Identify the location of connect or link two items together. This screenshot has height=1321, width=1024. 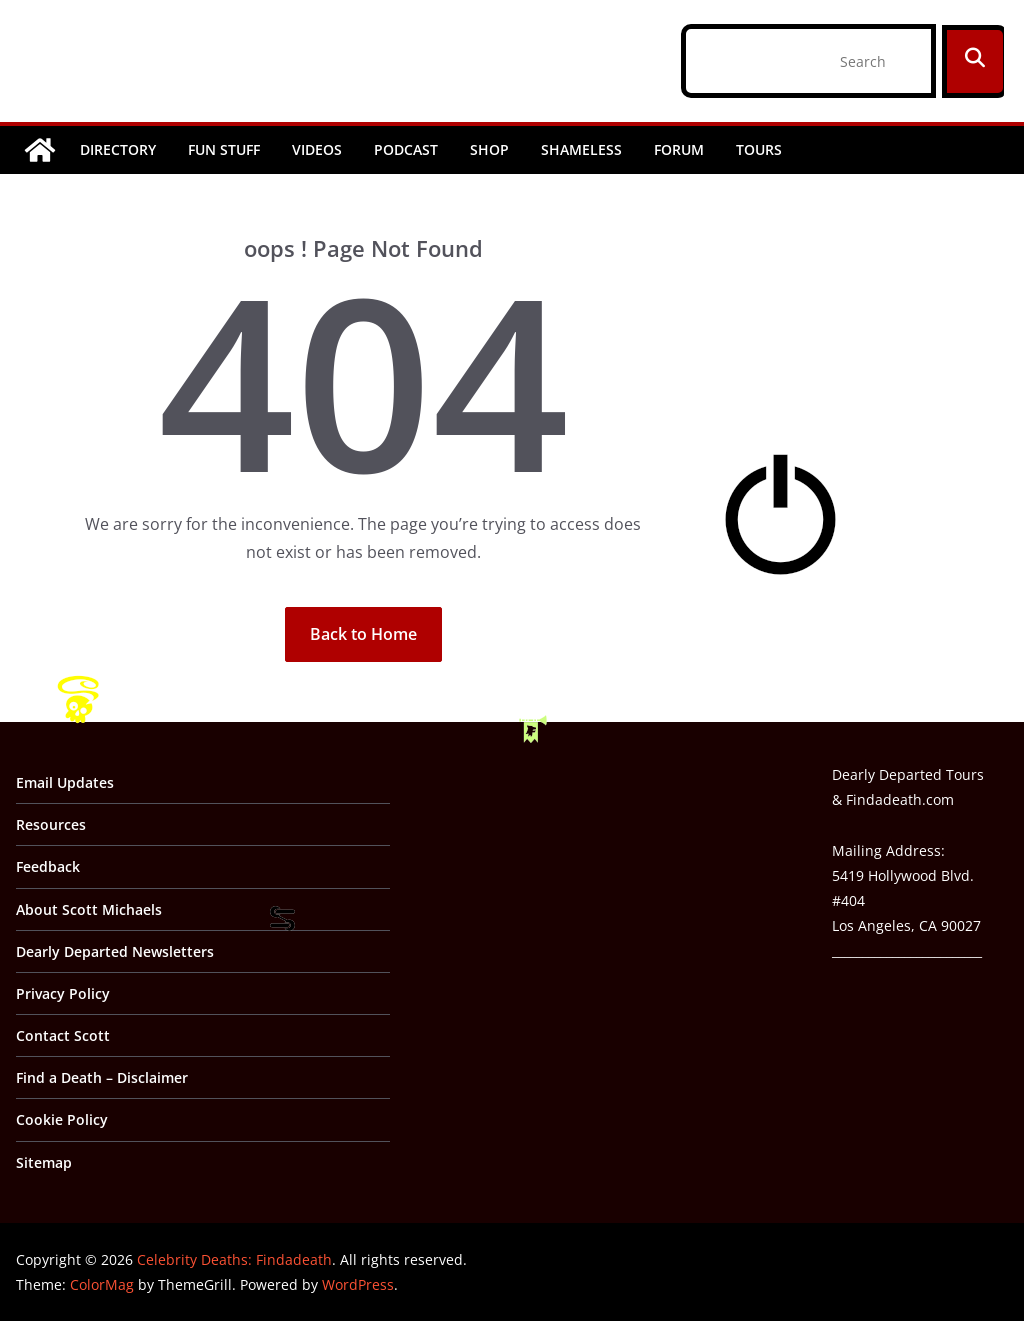
(282, 918).